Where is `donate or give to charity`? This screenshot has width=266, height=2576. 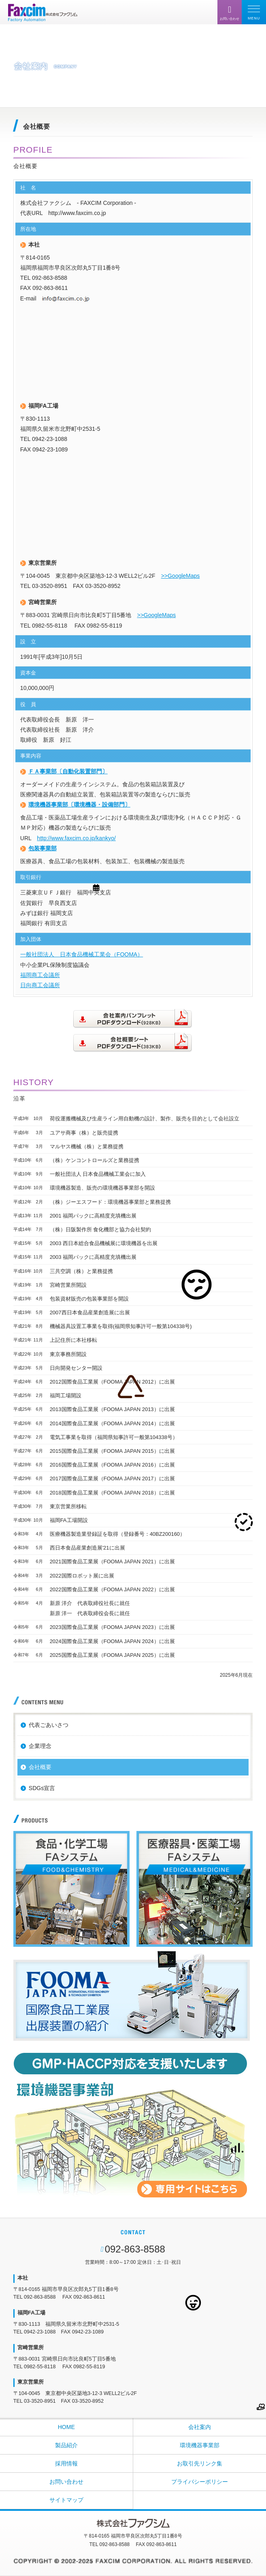
donate or give to charity is located at coordinates (261, 2407).